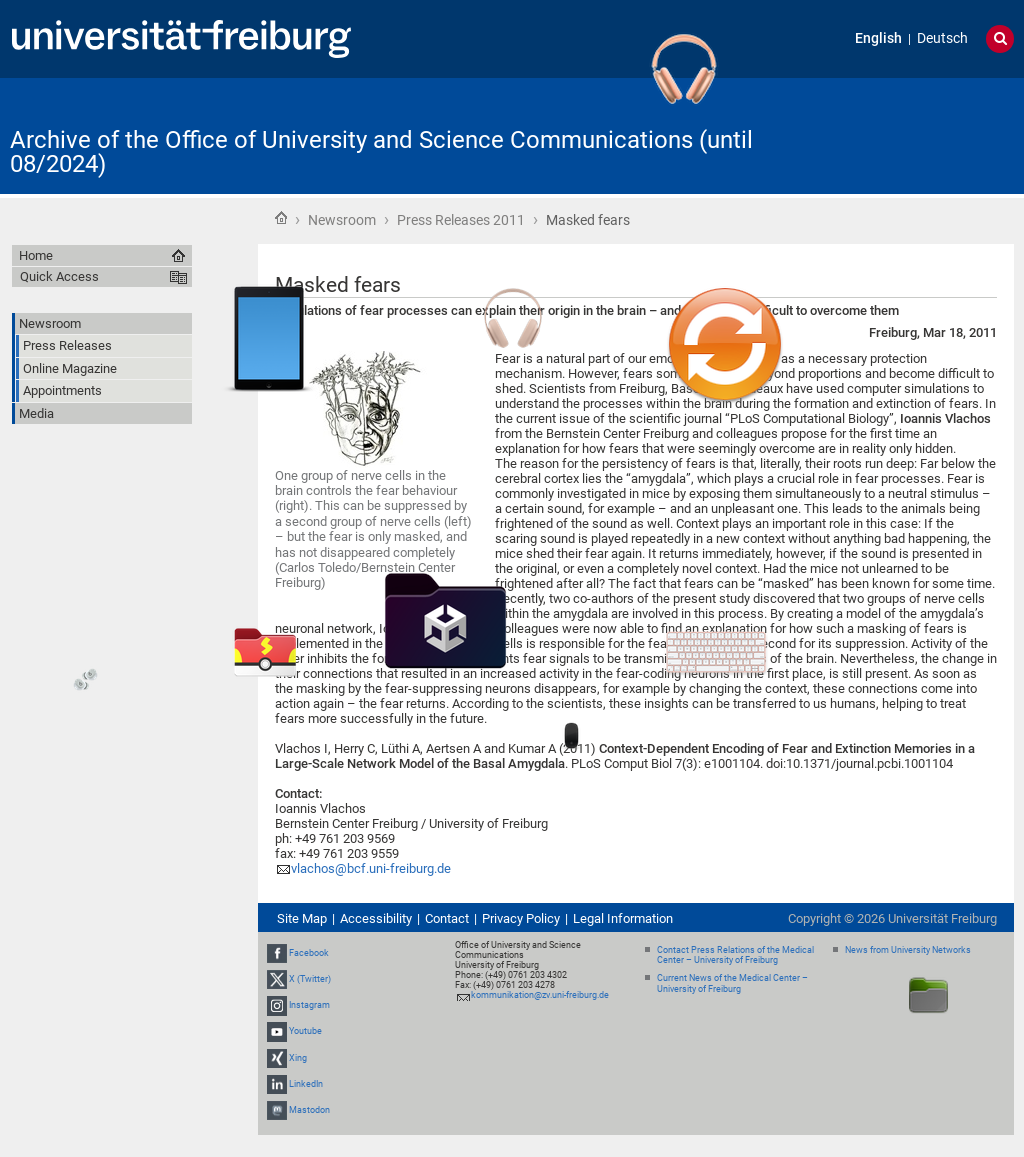  What do you see at coordinates (716, 652) in the screenshot?
I see `connect to a wireless bluetooth keyboard` at bounding box center [716, 652].